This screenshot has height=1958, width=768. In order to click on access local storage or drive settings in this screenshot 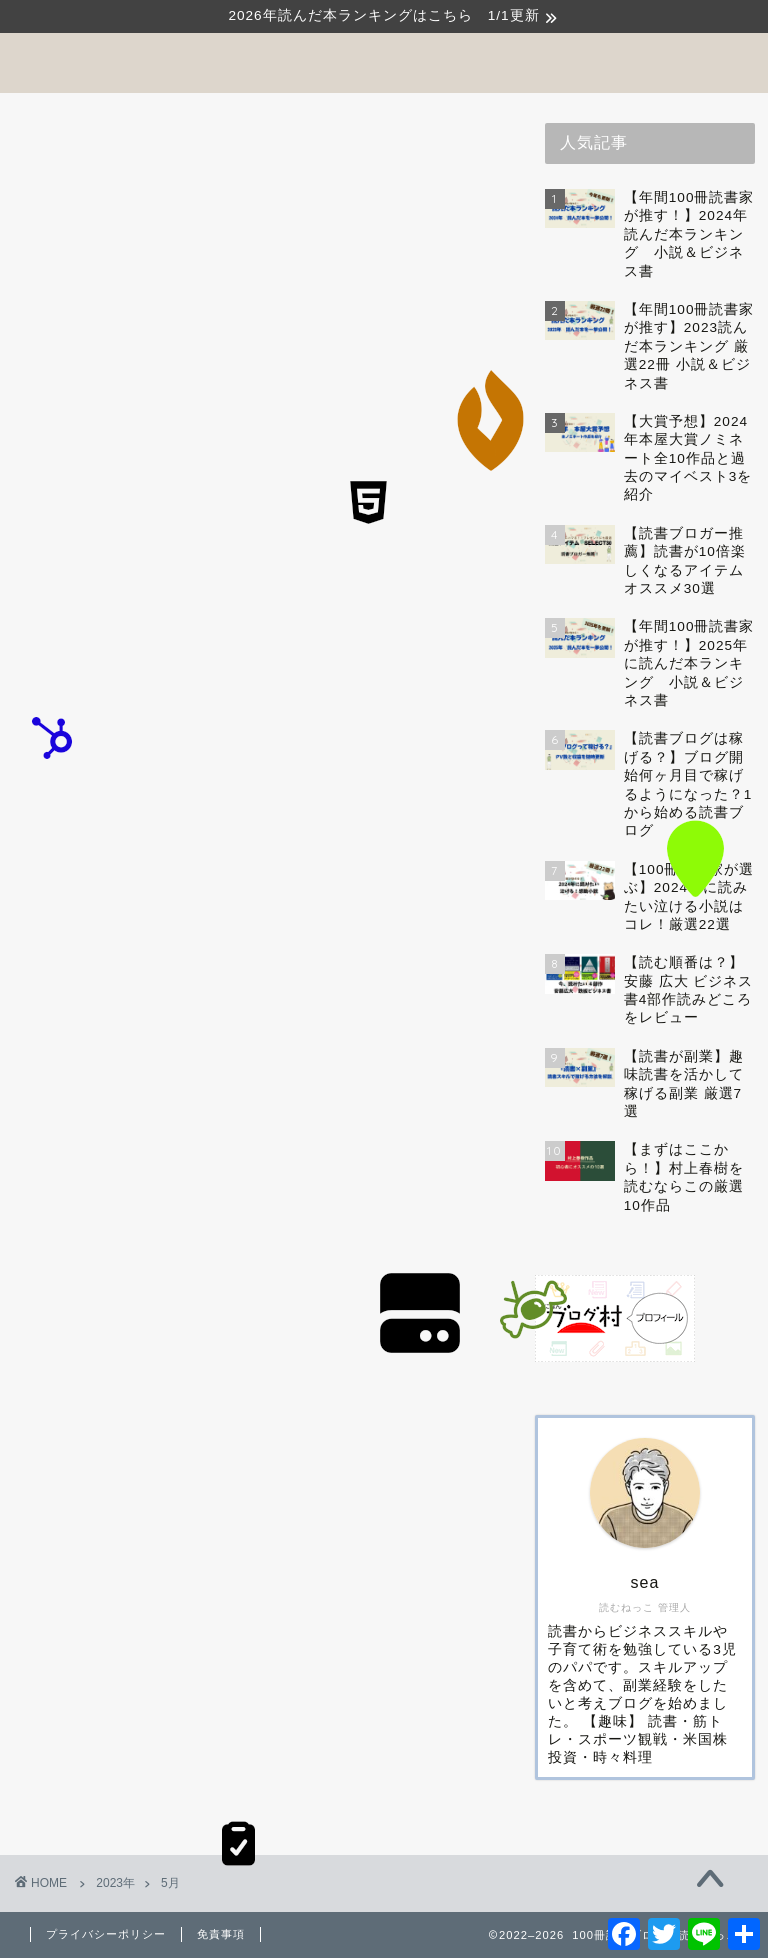, I will do `click(420, 1313)`.